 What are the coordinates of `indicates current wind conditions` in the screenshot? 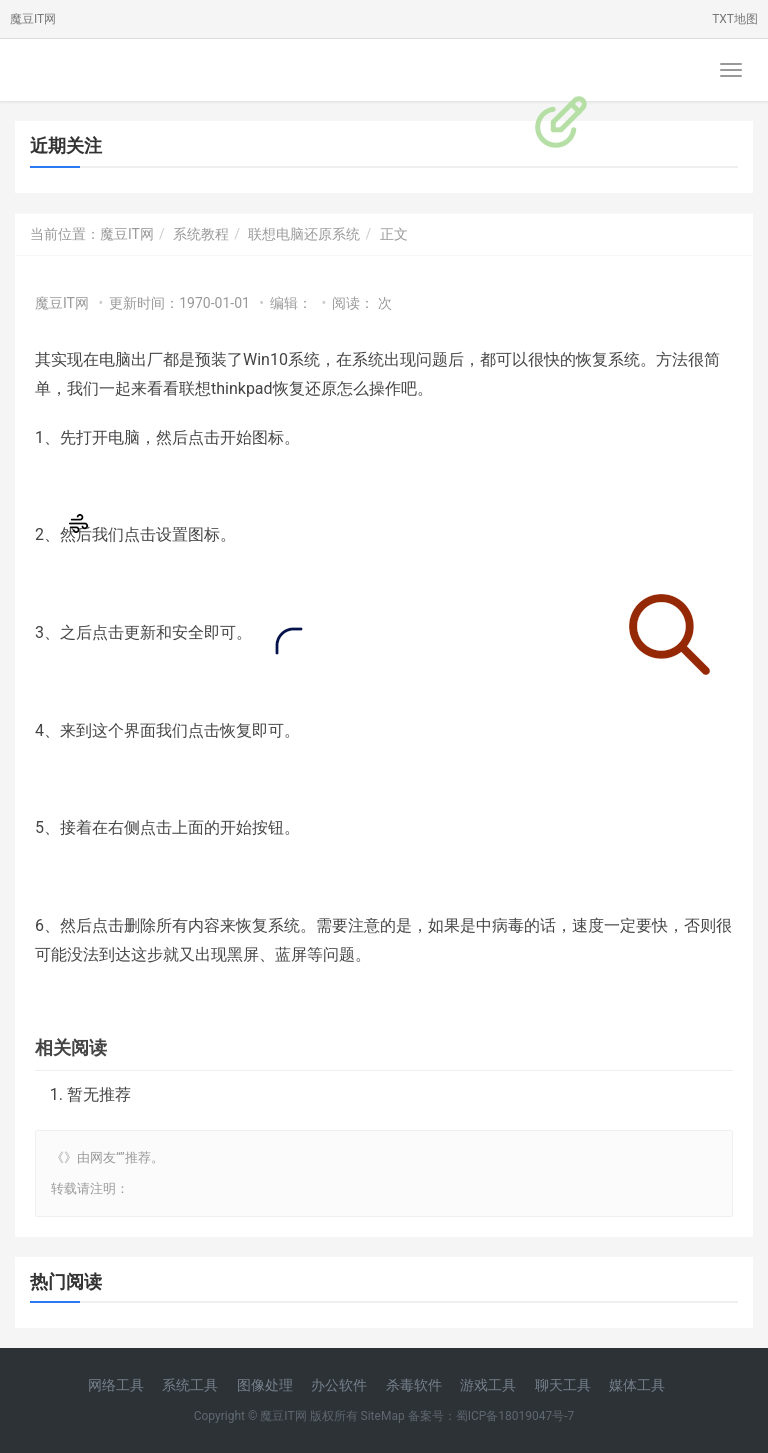 It's located at (78, 523).